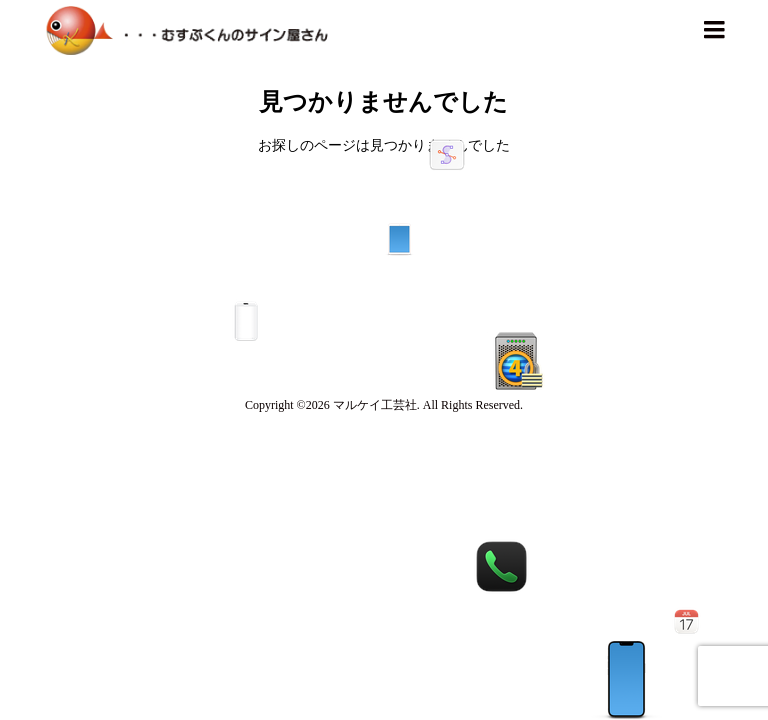 This screenshot has height=720, width=768. I want to click on locked RAID 4 storage array, so click(516, 361).